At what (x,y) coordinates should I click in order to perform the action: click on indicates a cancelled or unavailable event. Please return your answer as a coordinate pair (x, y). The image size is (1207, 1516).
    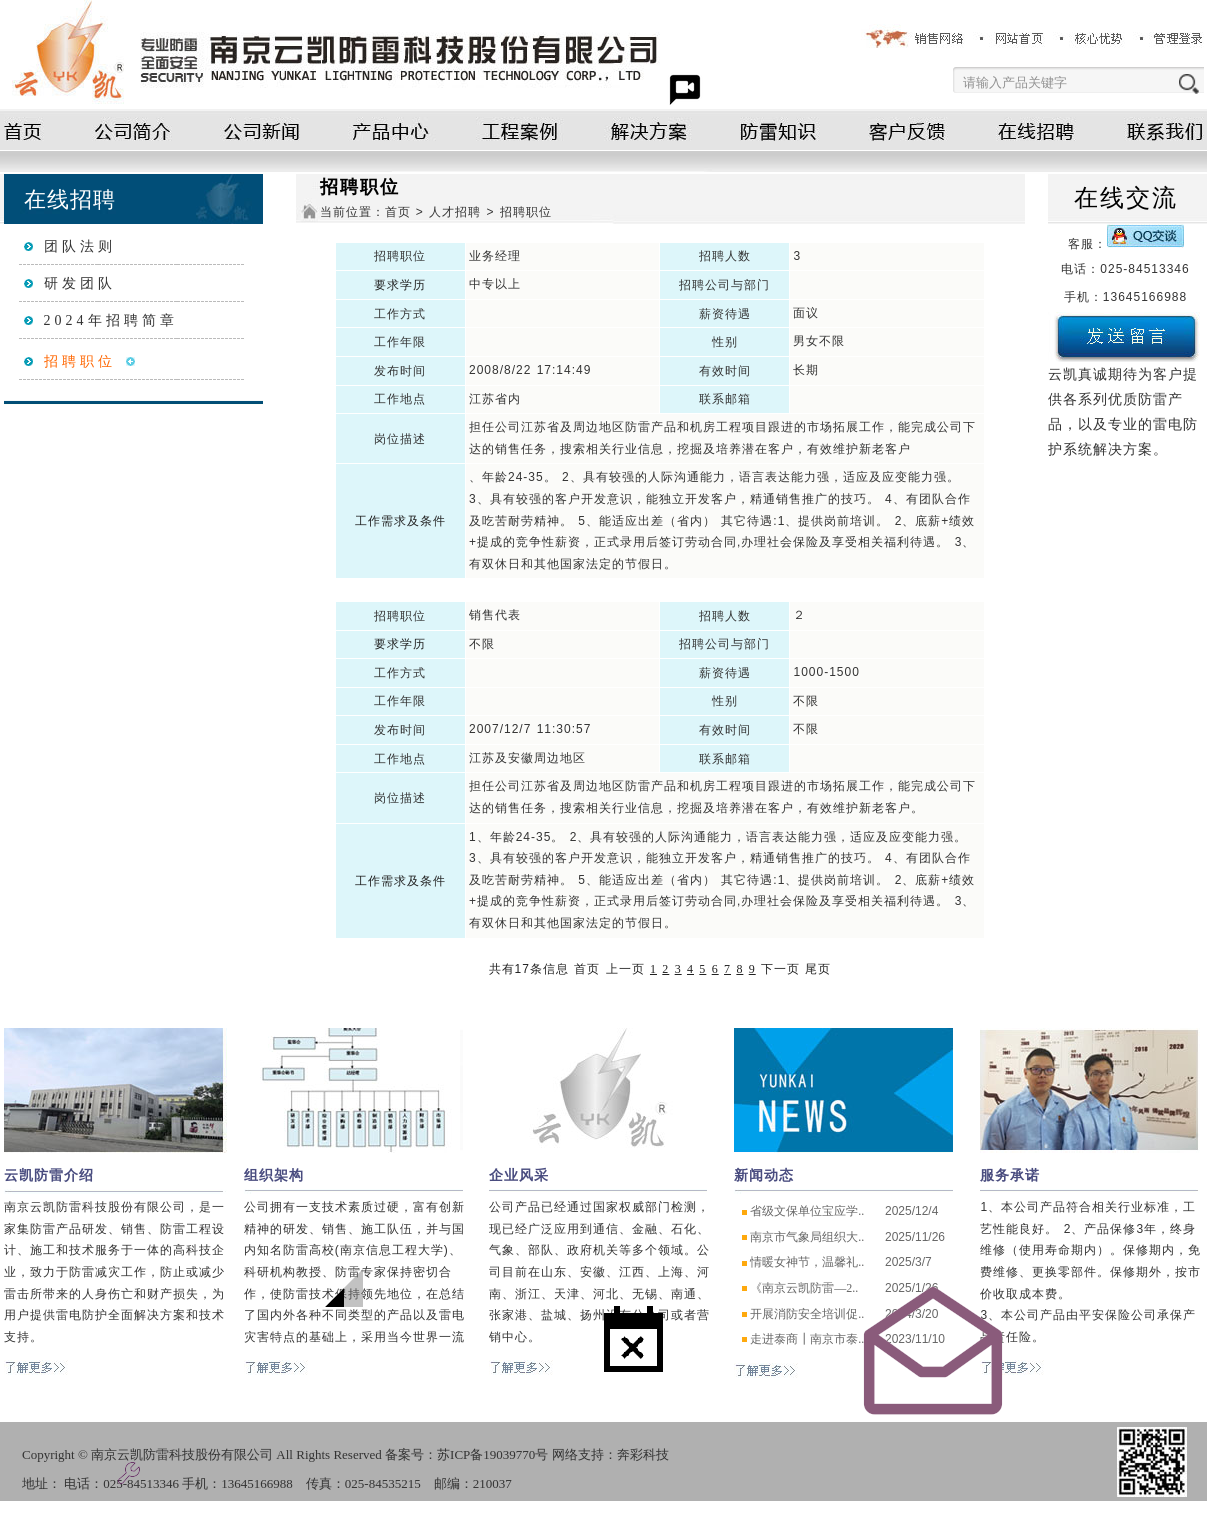
    Looking at the image, I should click on (633, 1342).